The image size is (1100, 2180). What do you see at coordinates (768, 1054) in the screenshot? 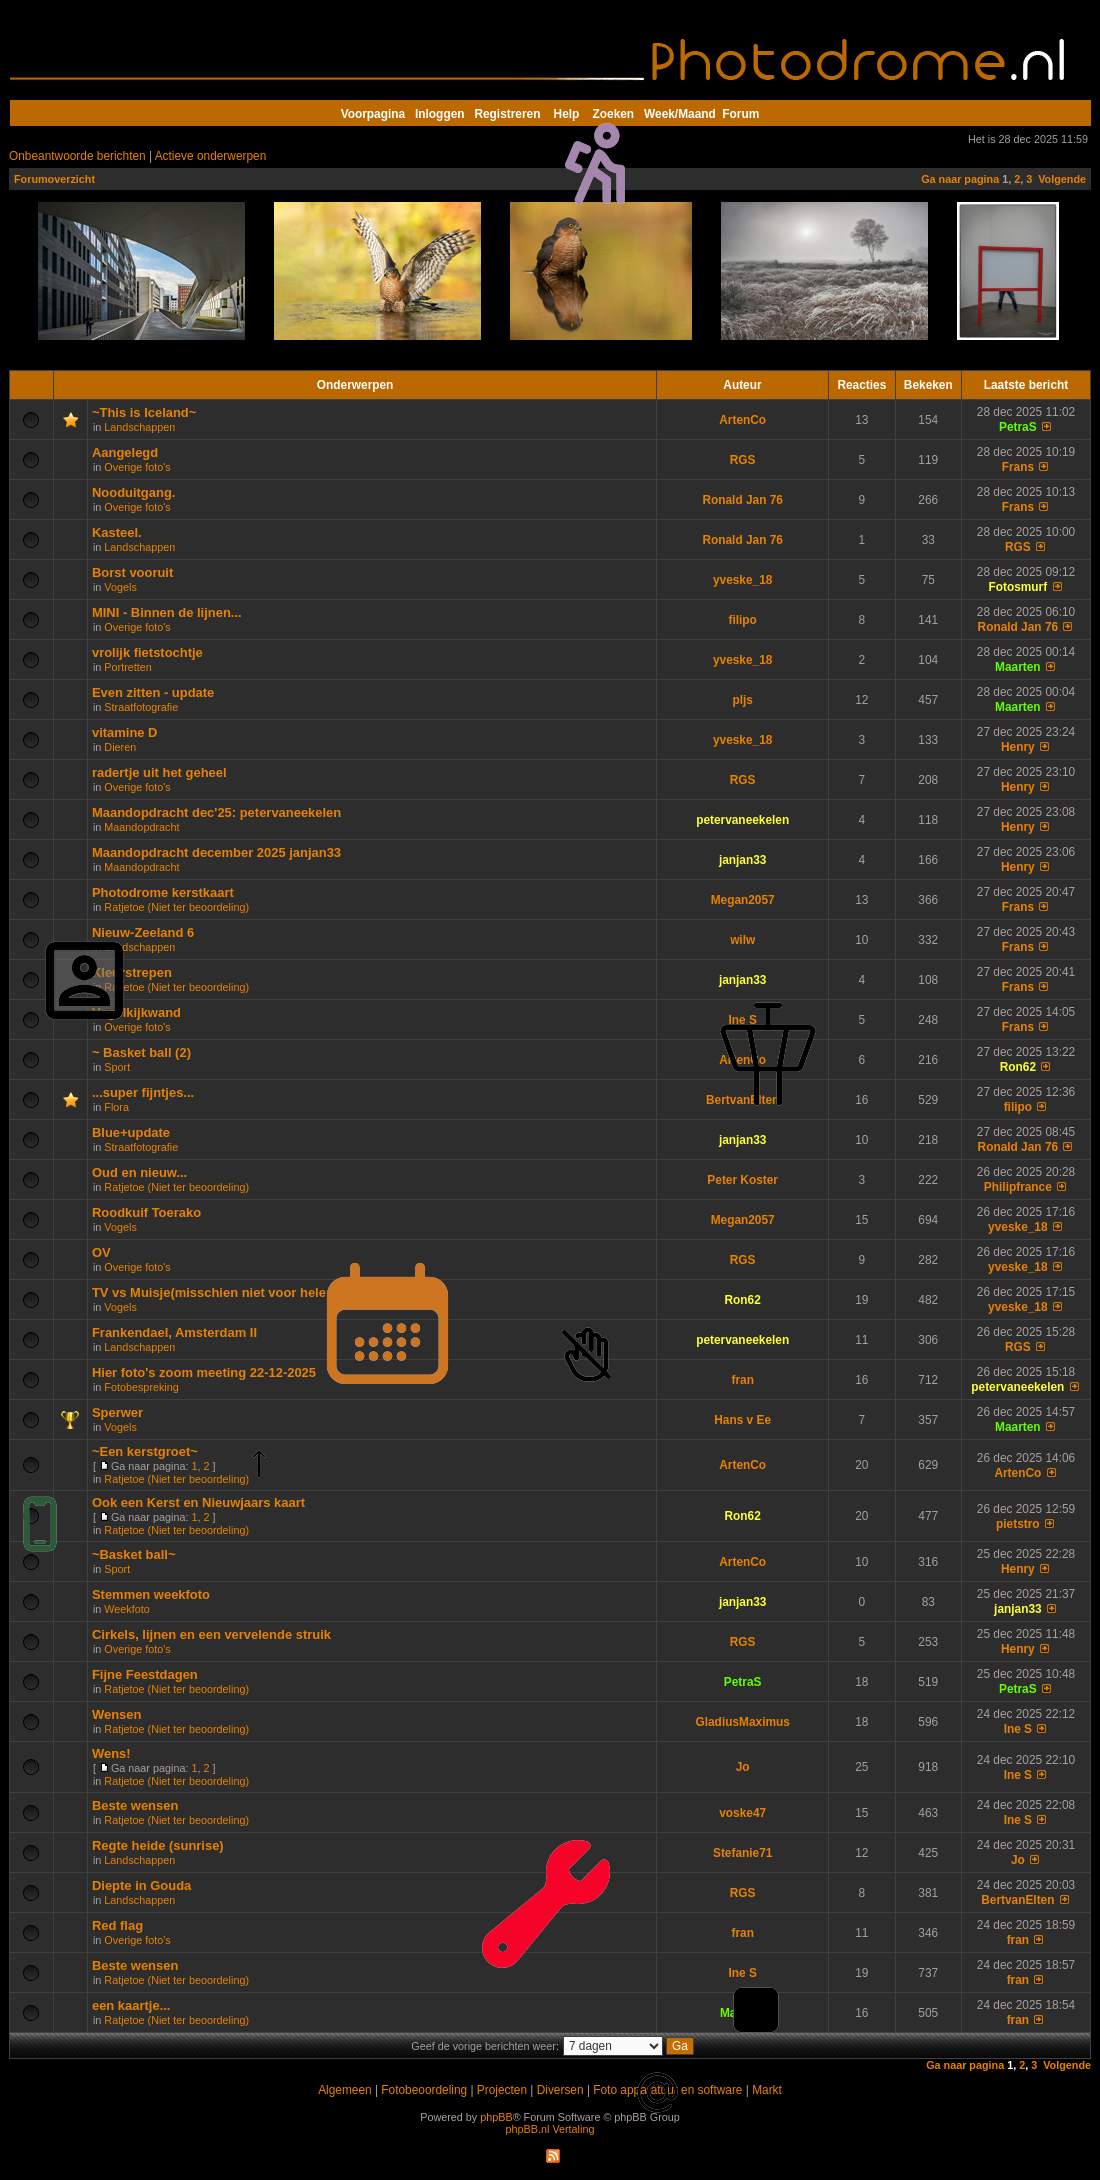
I see `access air traffic control features` at bounding box center [768, 1054].